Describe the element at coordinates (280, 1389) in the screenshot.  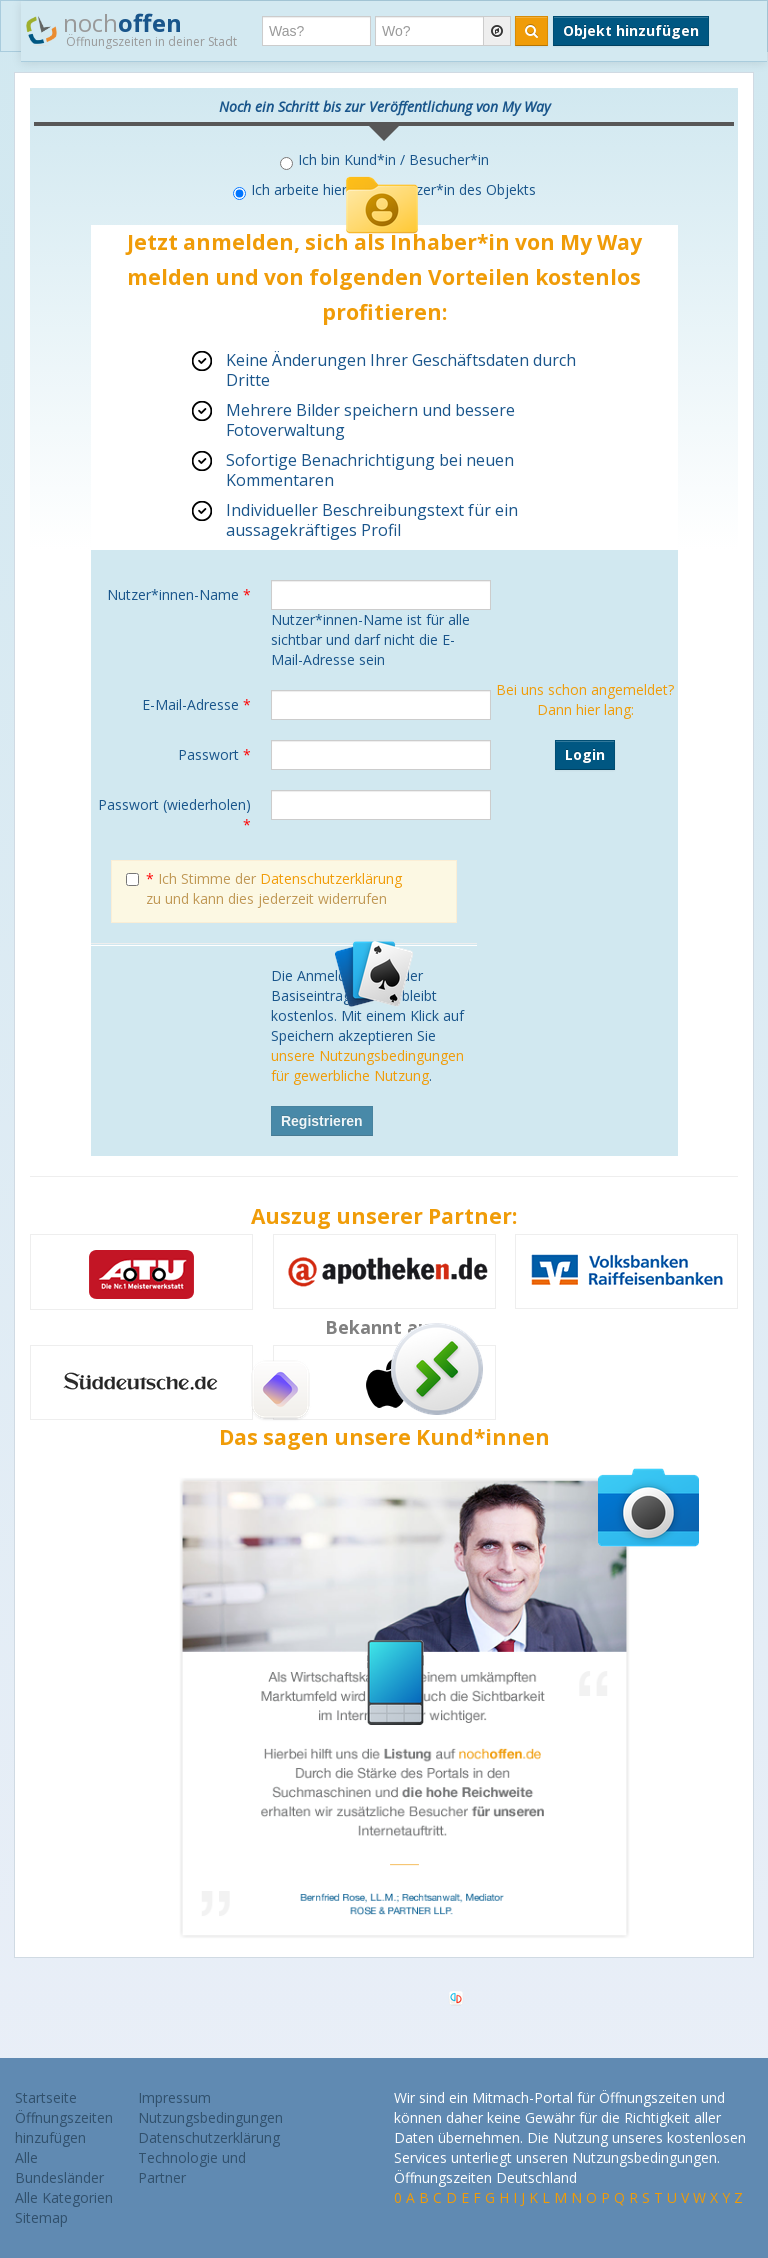
I see `open proton pass password manager` at that location.